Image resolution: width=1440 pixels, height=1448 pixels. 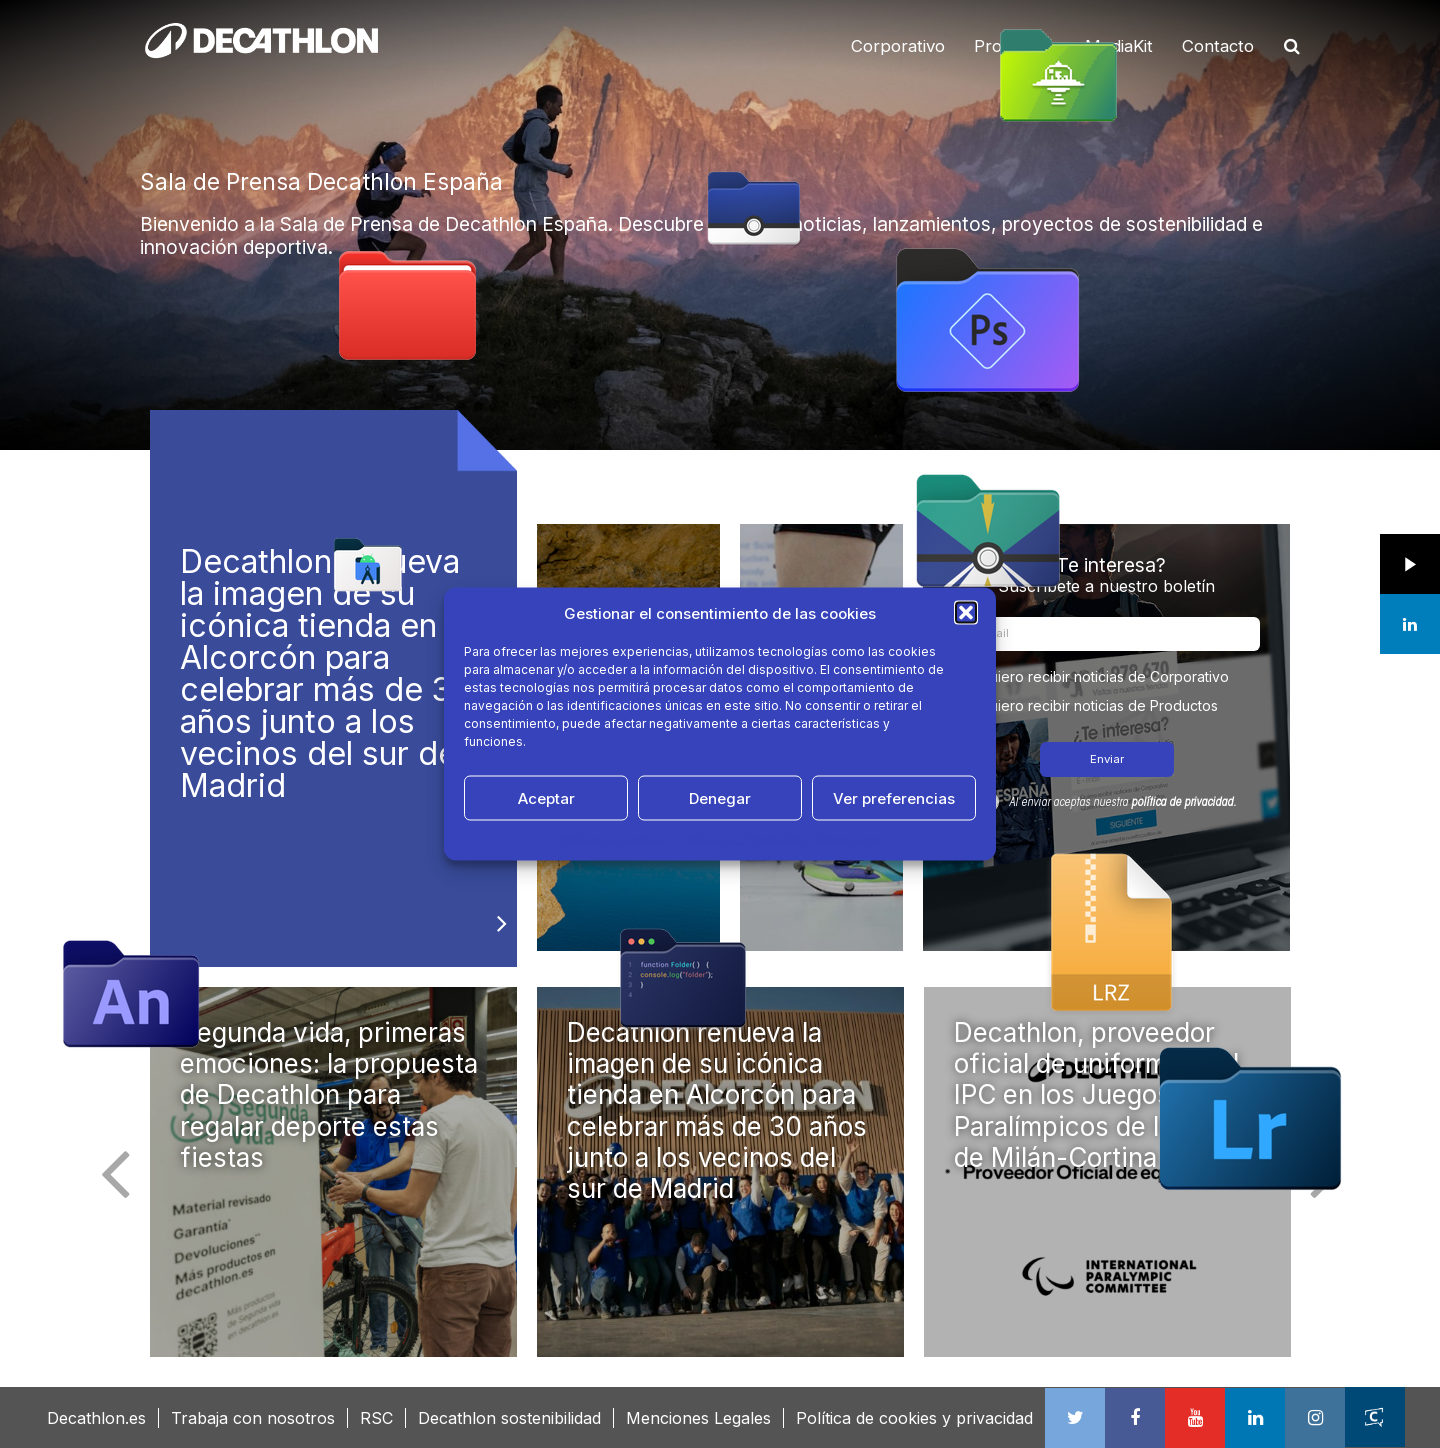 What do you see at coordinates (407, 305) in the screenshot?
I see `open a red-labeled folder` at bounding box center [407, 305].